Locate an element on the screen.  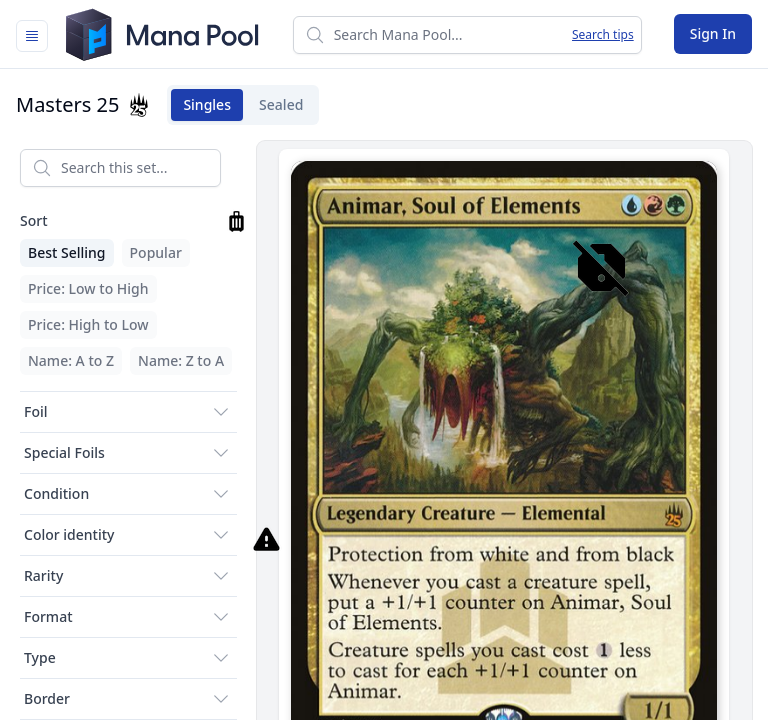
indicates a warning or caution state is located at coordinates (266, 538).